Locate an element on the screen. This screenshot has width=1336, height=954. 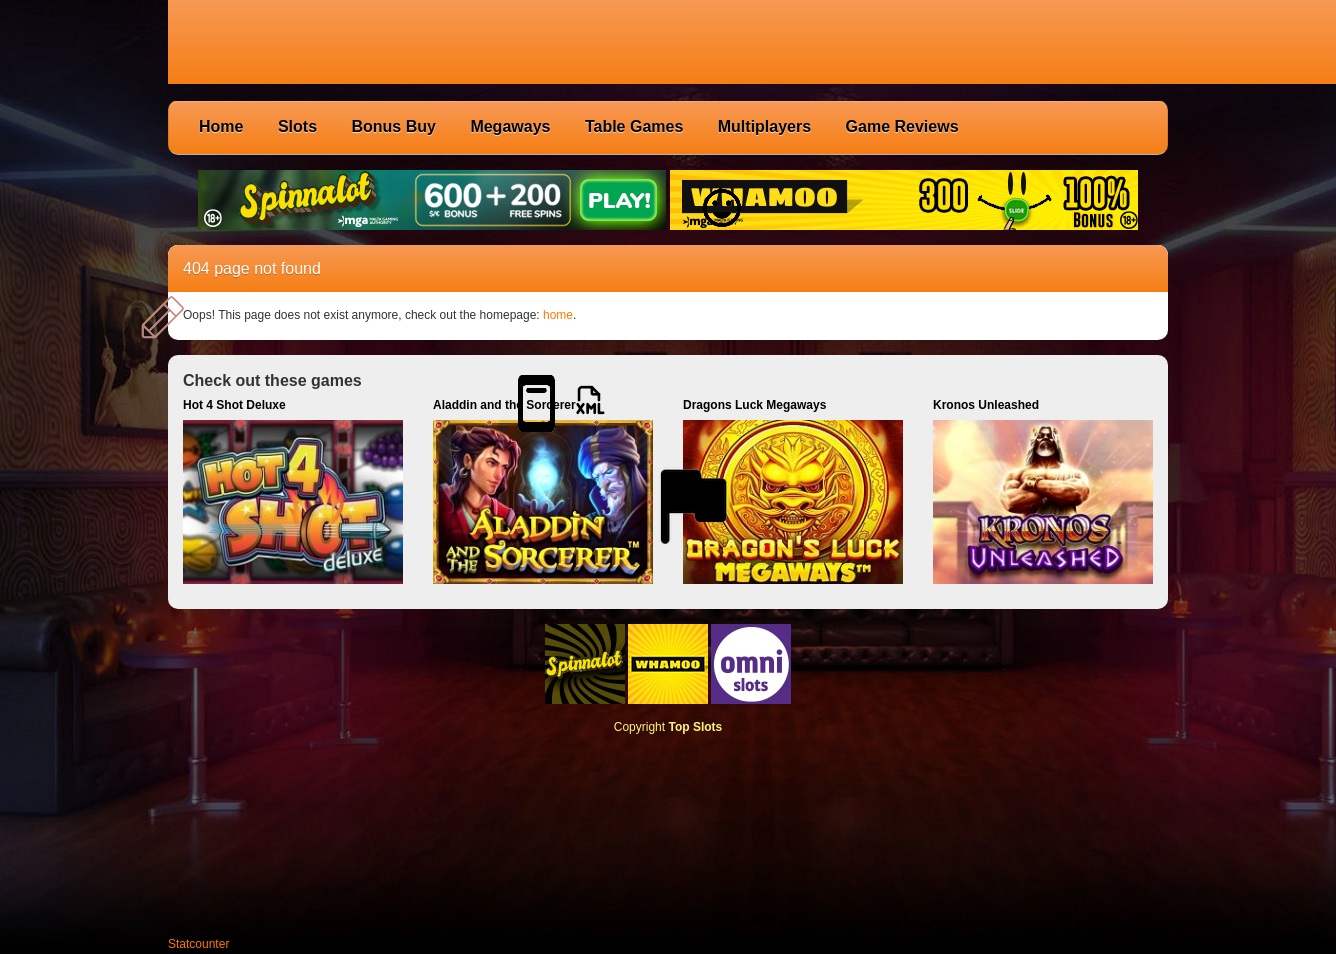
indicates an xml file type is located at coordinates (589, 400).